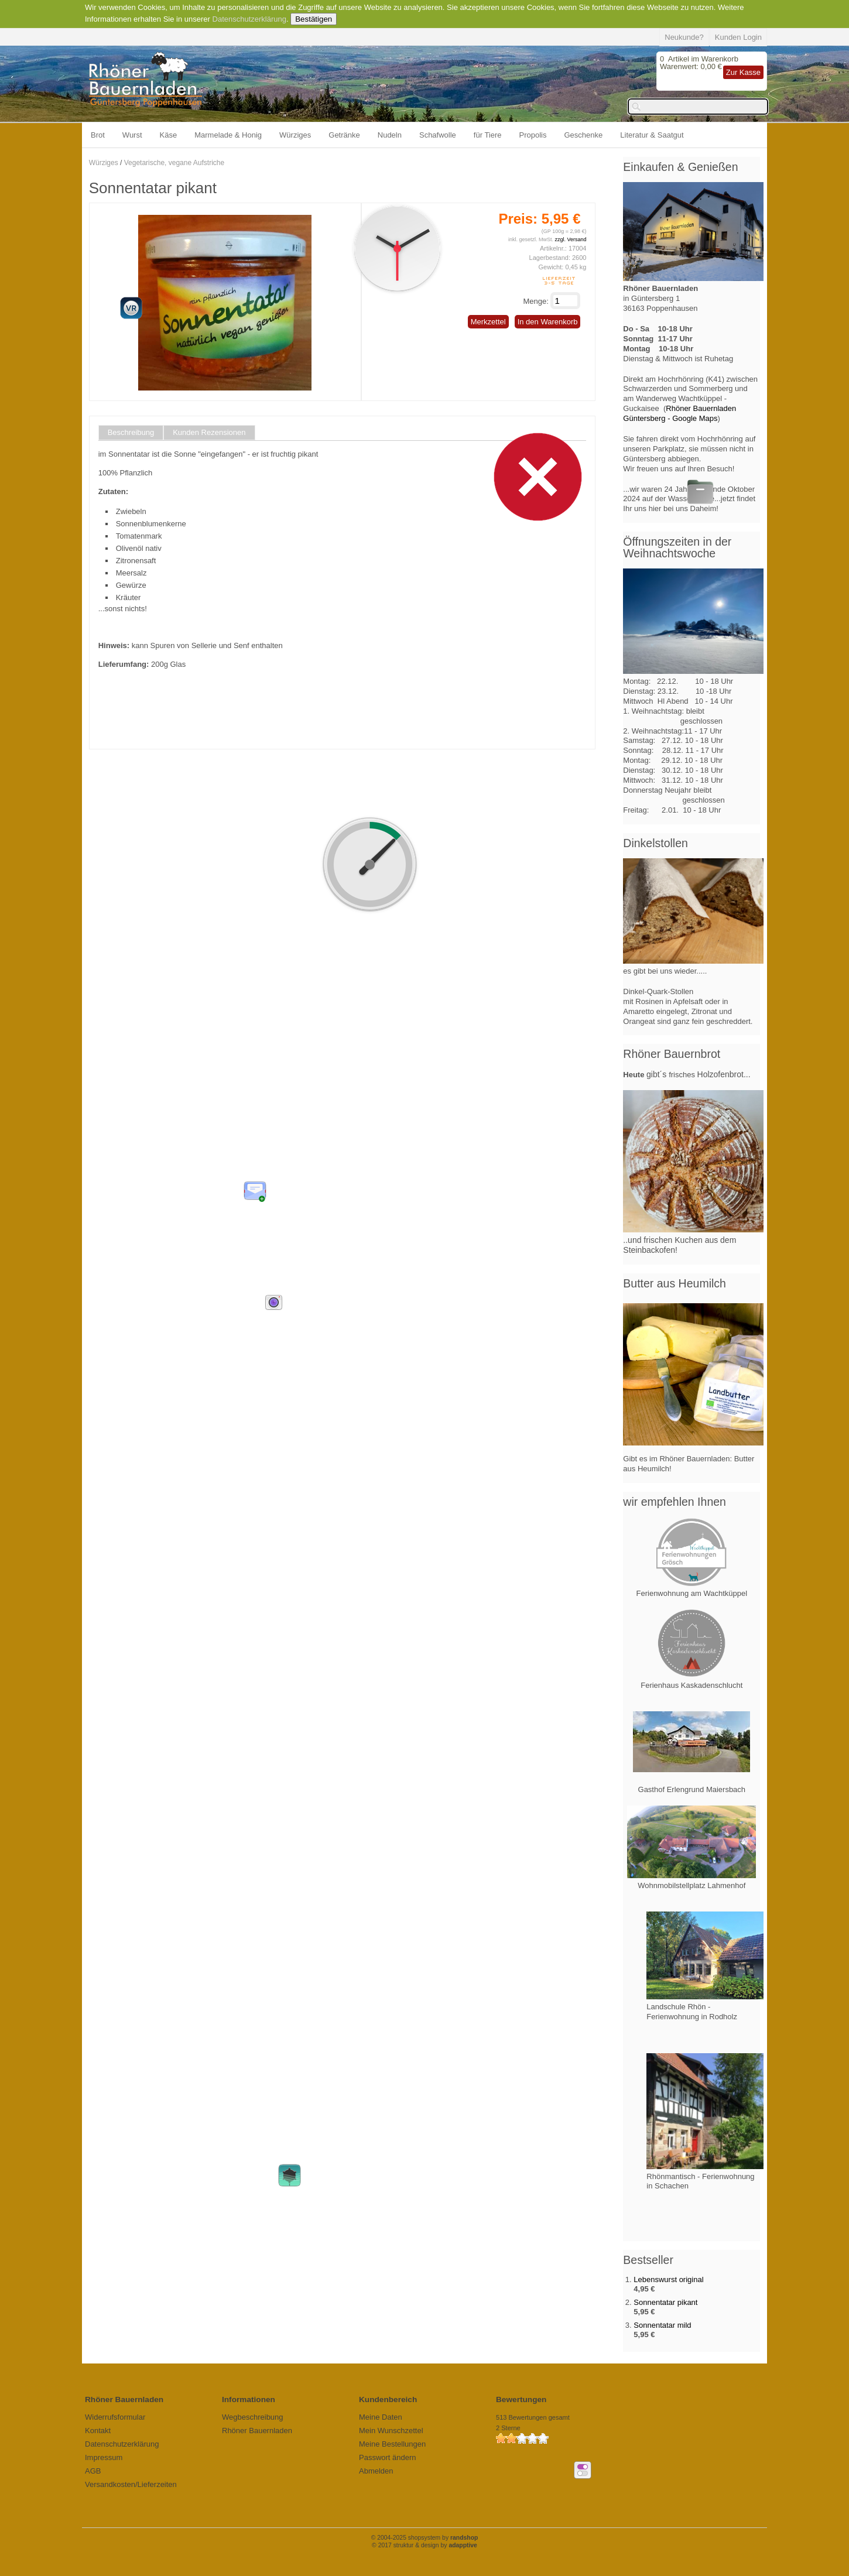 This screenshot has width=849, height=2576. I want to click on open sysprof system profiler, so click(369, 864).